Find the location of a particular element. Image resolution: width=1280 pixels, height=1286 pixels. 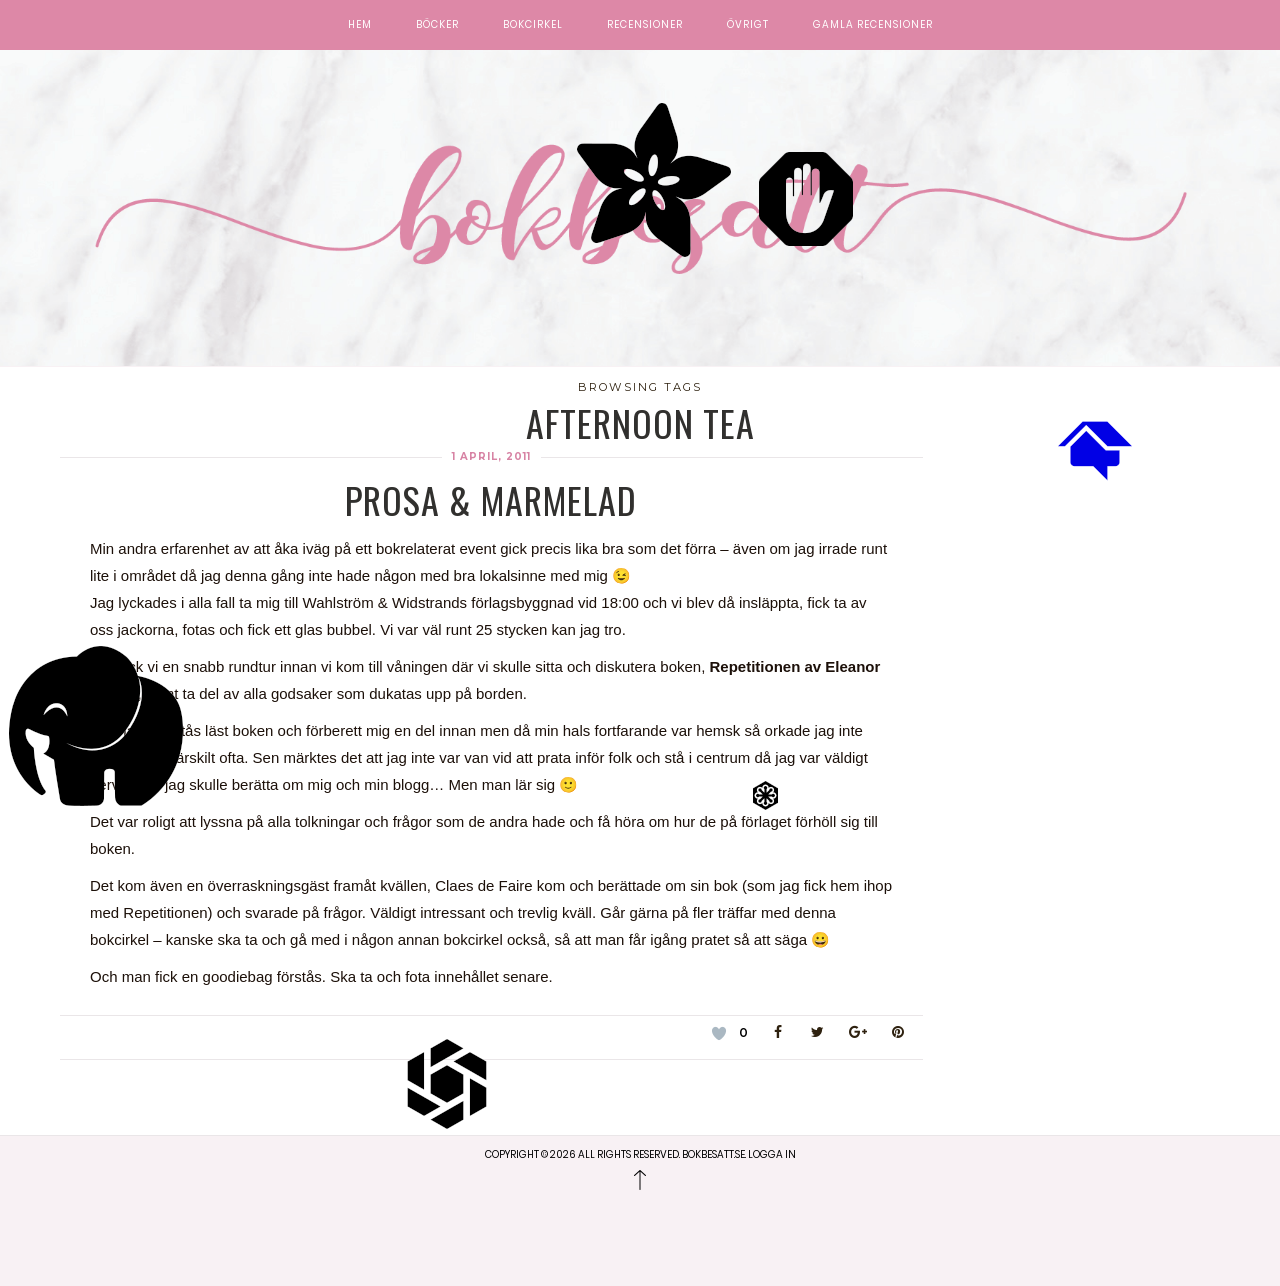

open laragon local development environment is located at coordinates (96, 726).